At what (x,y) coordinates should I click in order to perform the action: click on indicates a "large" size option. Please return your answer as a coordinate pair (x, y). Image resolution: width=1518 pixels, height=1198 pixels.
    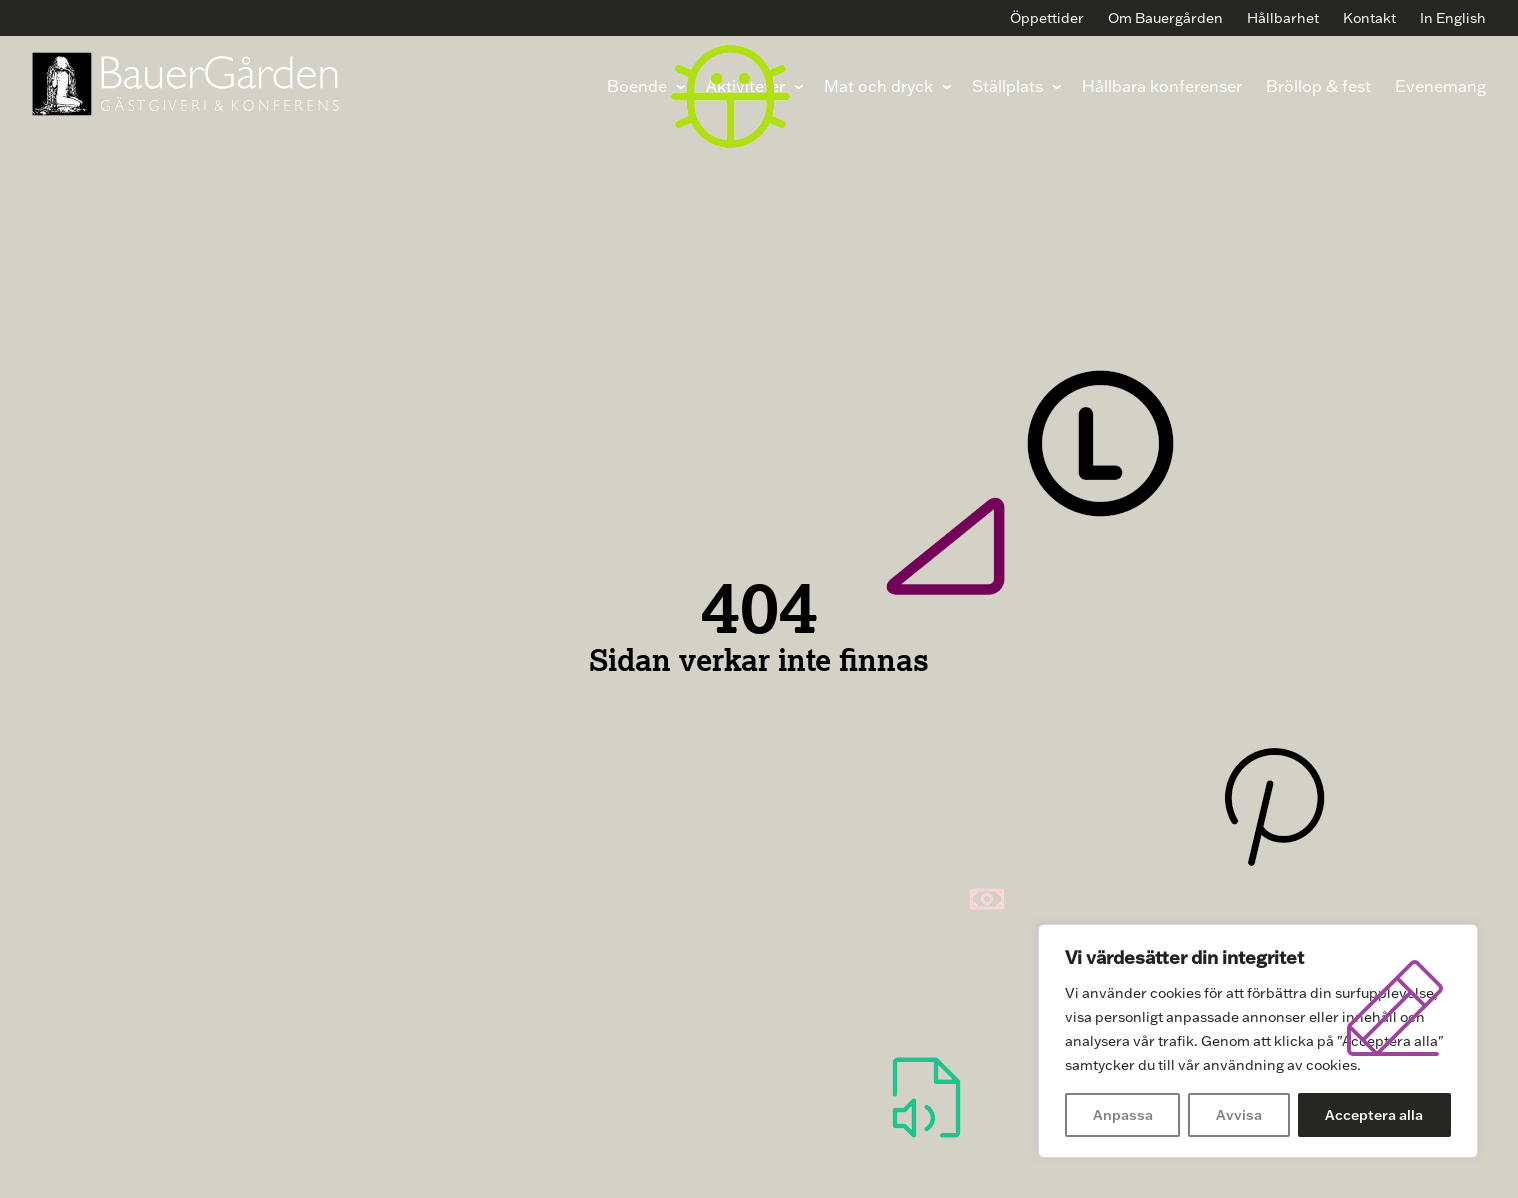
    Looking at the image, I should click on (1100, 443).